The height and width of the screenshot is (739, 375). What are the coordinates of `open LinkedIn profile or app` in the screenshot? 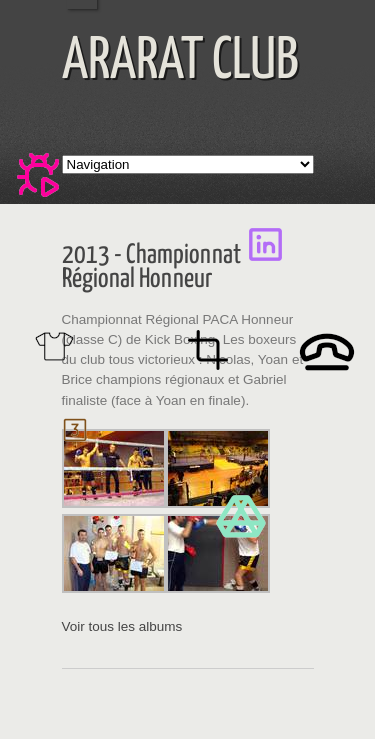 It's located at (265, 244).